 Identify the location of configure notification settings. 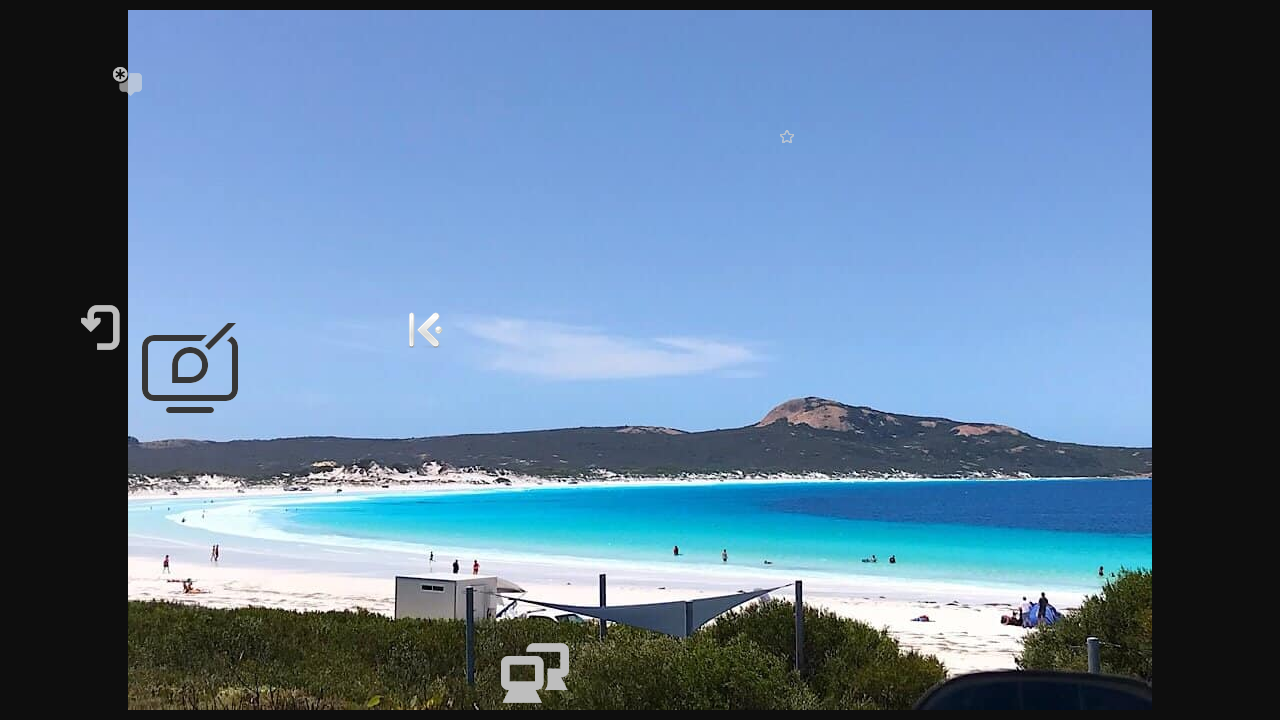
(127, 81).